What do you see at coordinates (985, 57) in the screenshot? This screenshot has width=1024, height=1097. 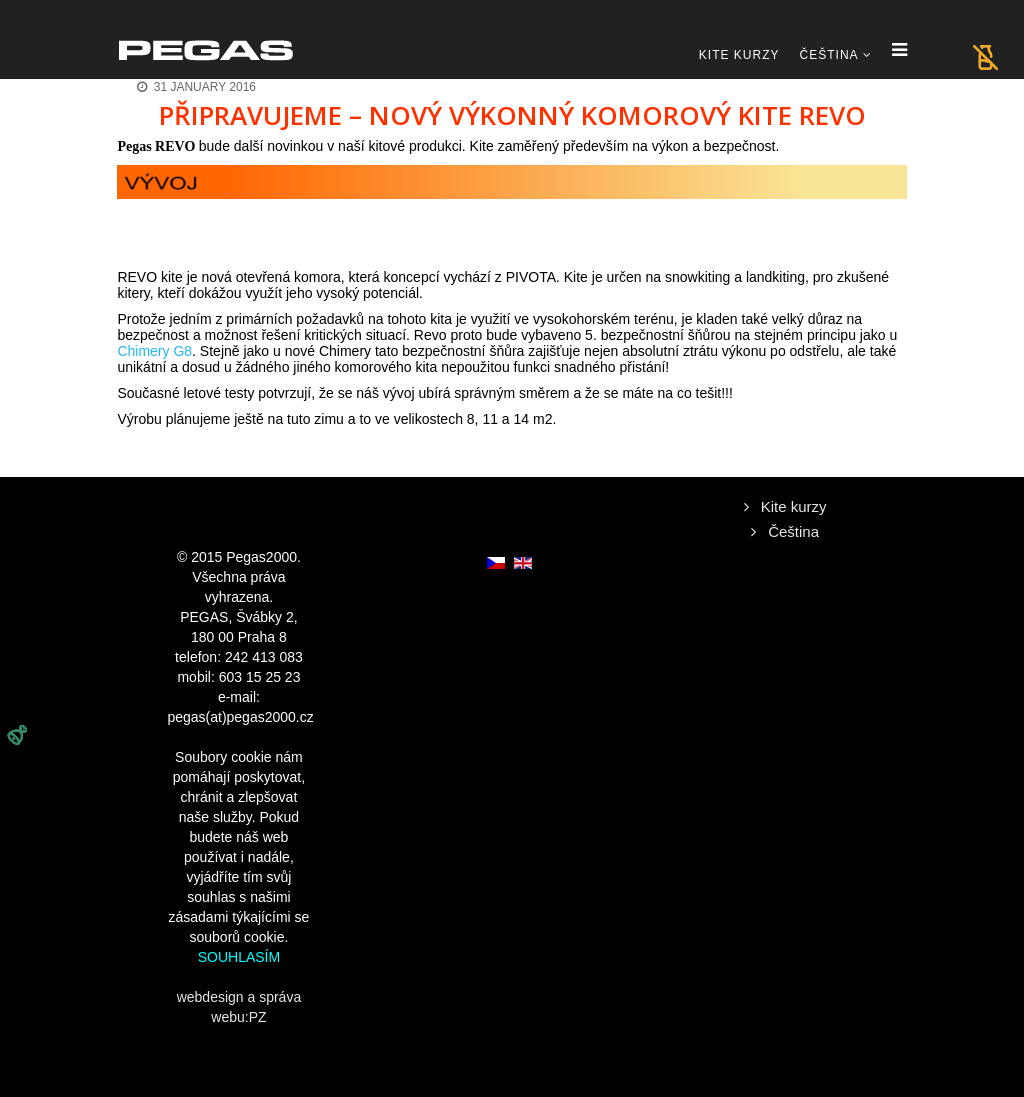 I see `indicates dairy-free or no milk option` at bounding box center [985, 57].